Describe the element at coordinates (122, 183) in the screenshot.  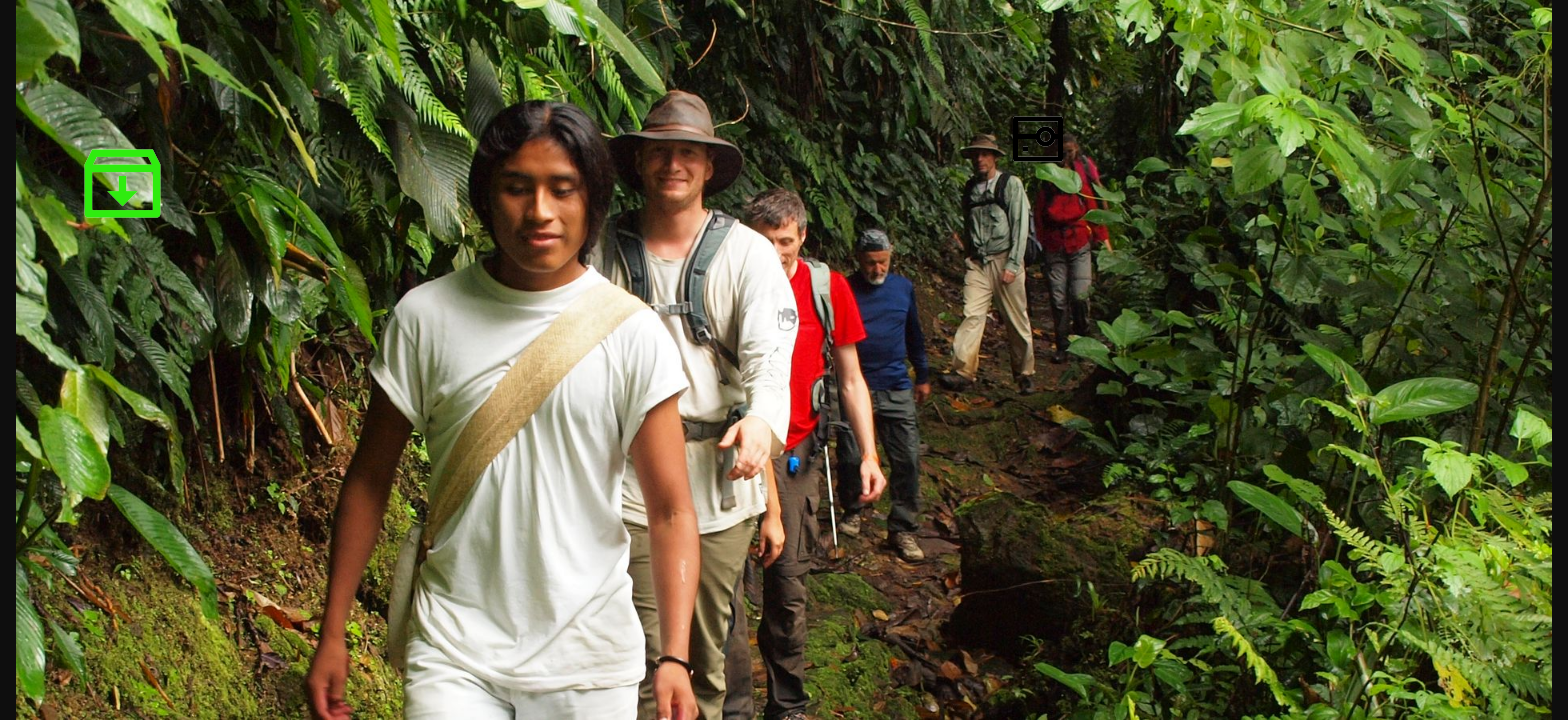
I see `archive selected messages to inbox storage` at that location.